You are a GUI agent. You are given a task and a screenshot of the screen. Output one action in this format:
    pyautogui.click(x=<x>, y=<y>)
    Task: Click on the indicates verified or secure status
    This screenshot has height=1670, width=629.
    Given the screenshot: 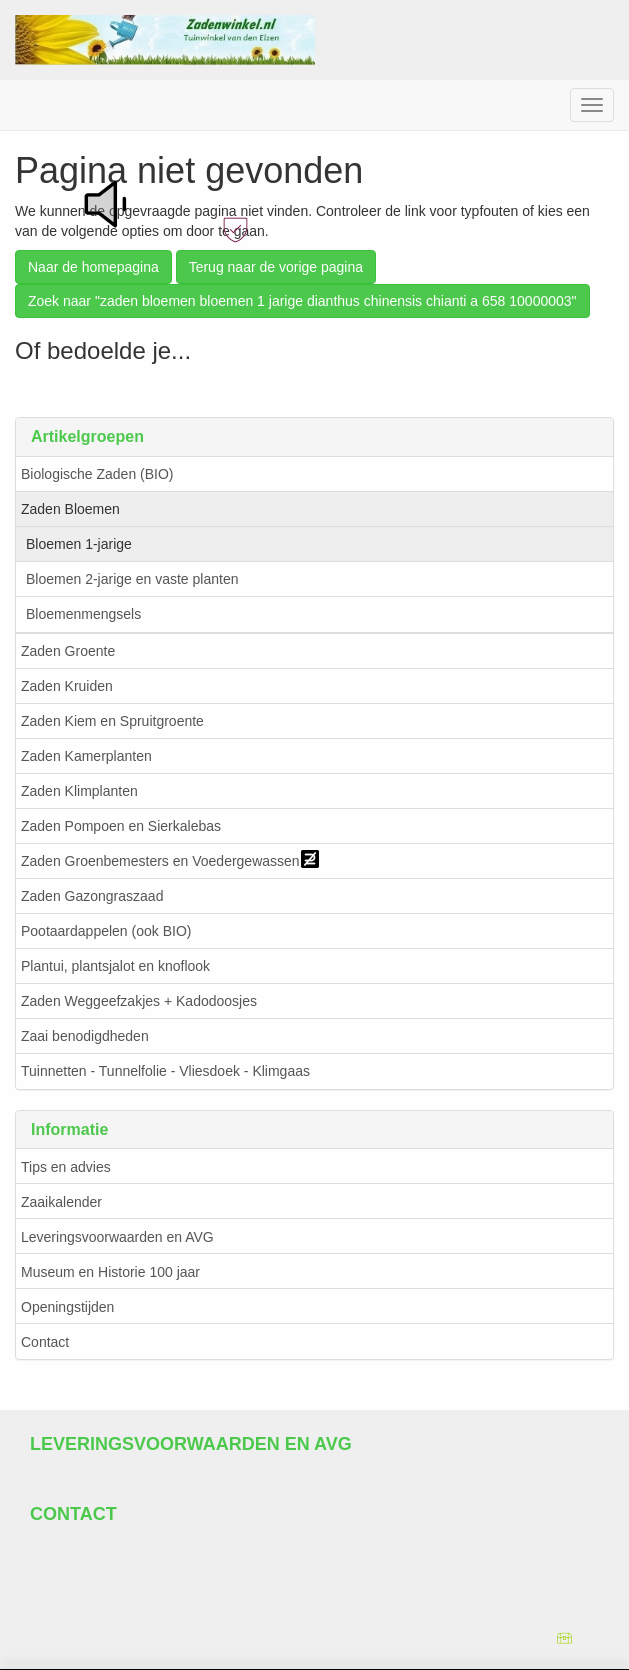 What is the action you would take?
    pyautogui.click(x=235, y=228)
    